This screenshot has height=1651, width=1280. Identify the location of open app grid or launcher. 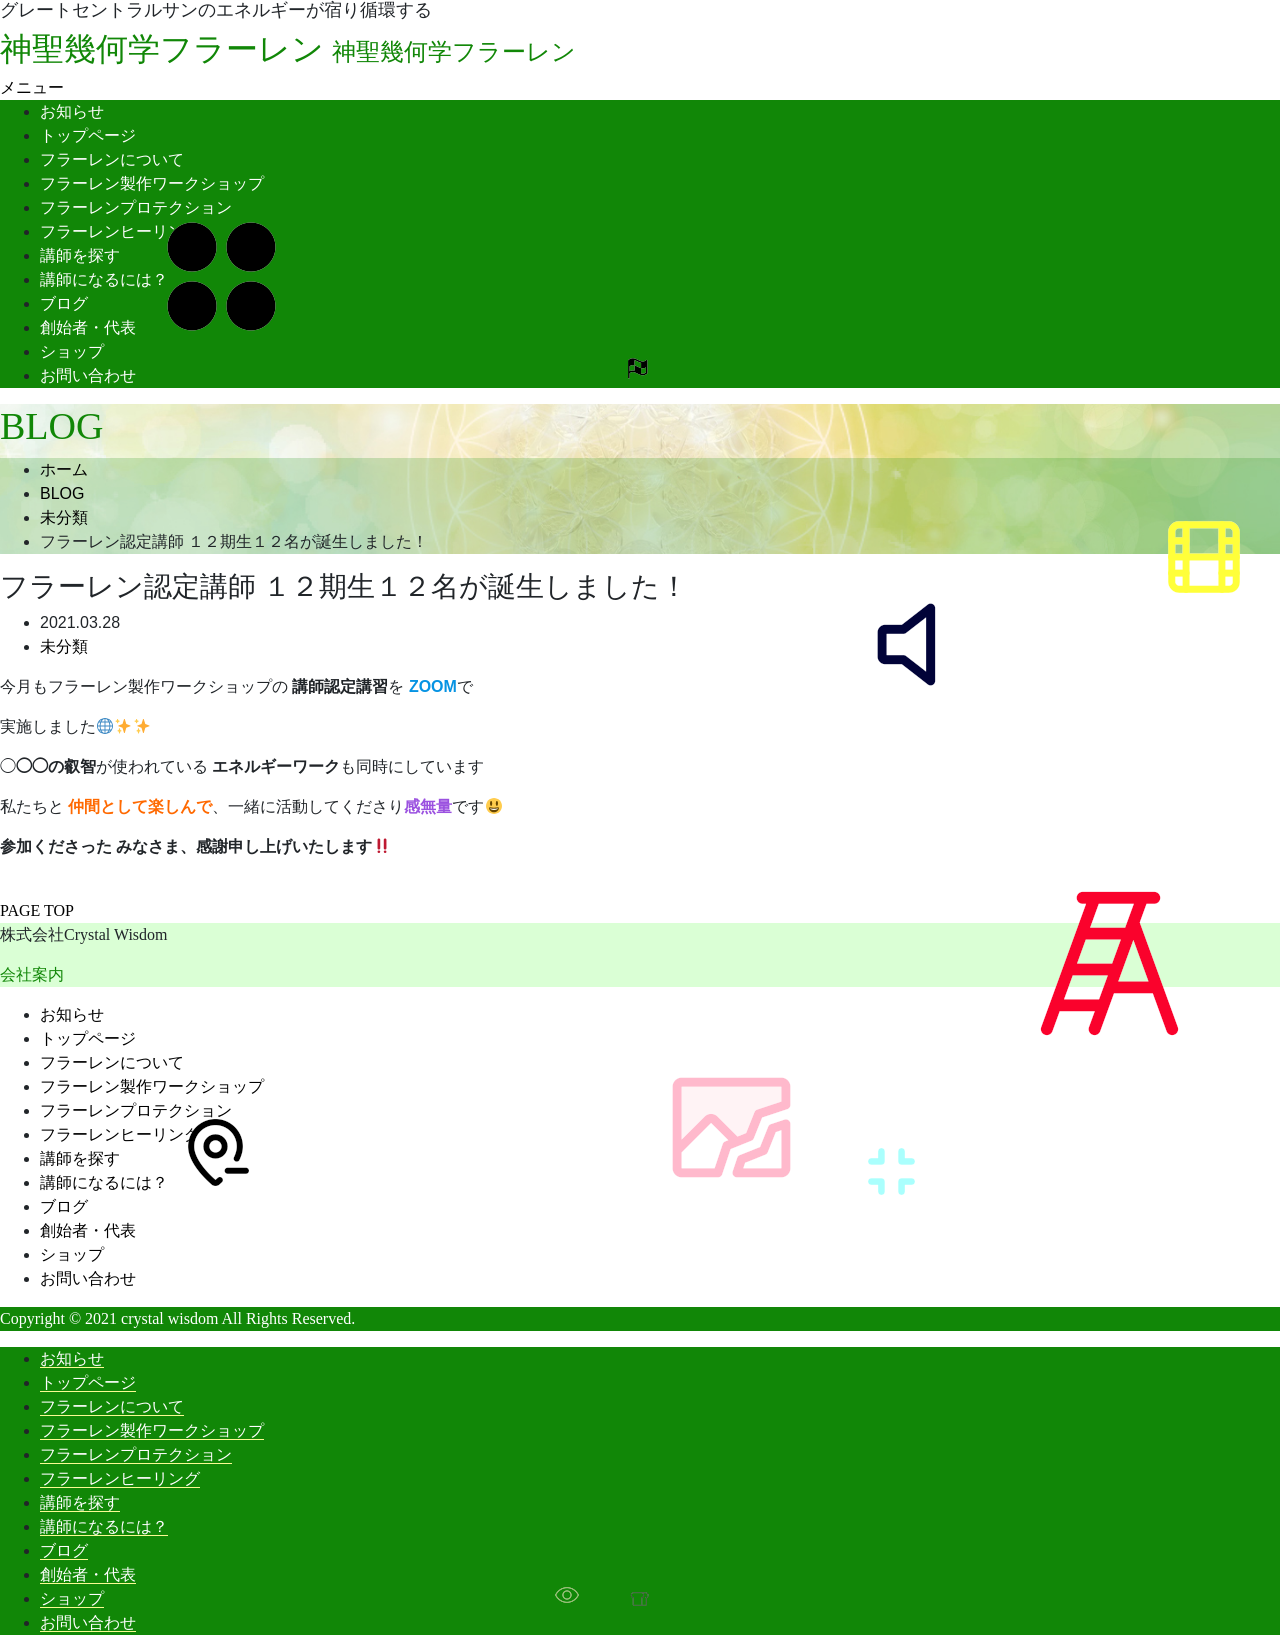
(221, 276).